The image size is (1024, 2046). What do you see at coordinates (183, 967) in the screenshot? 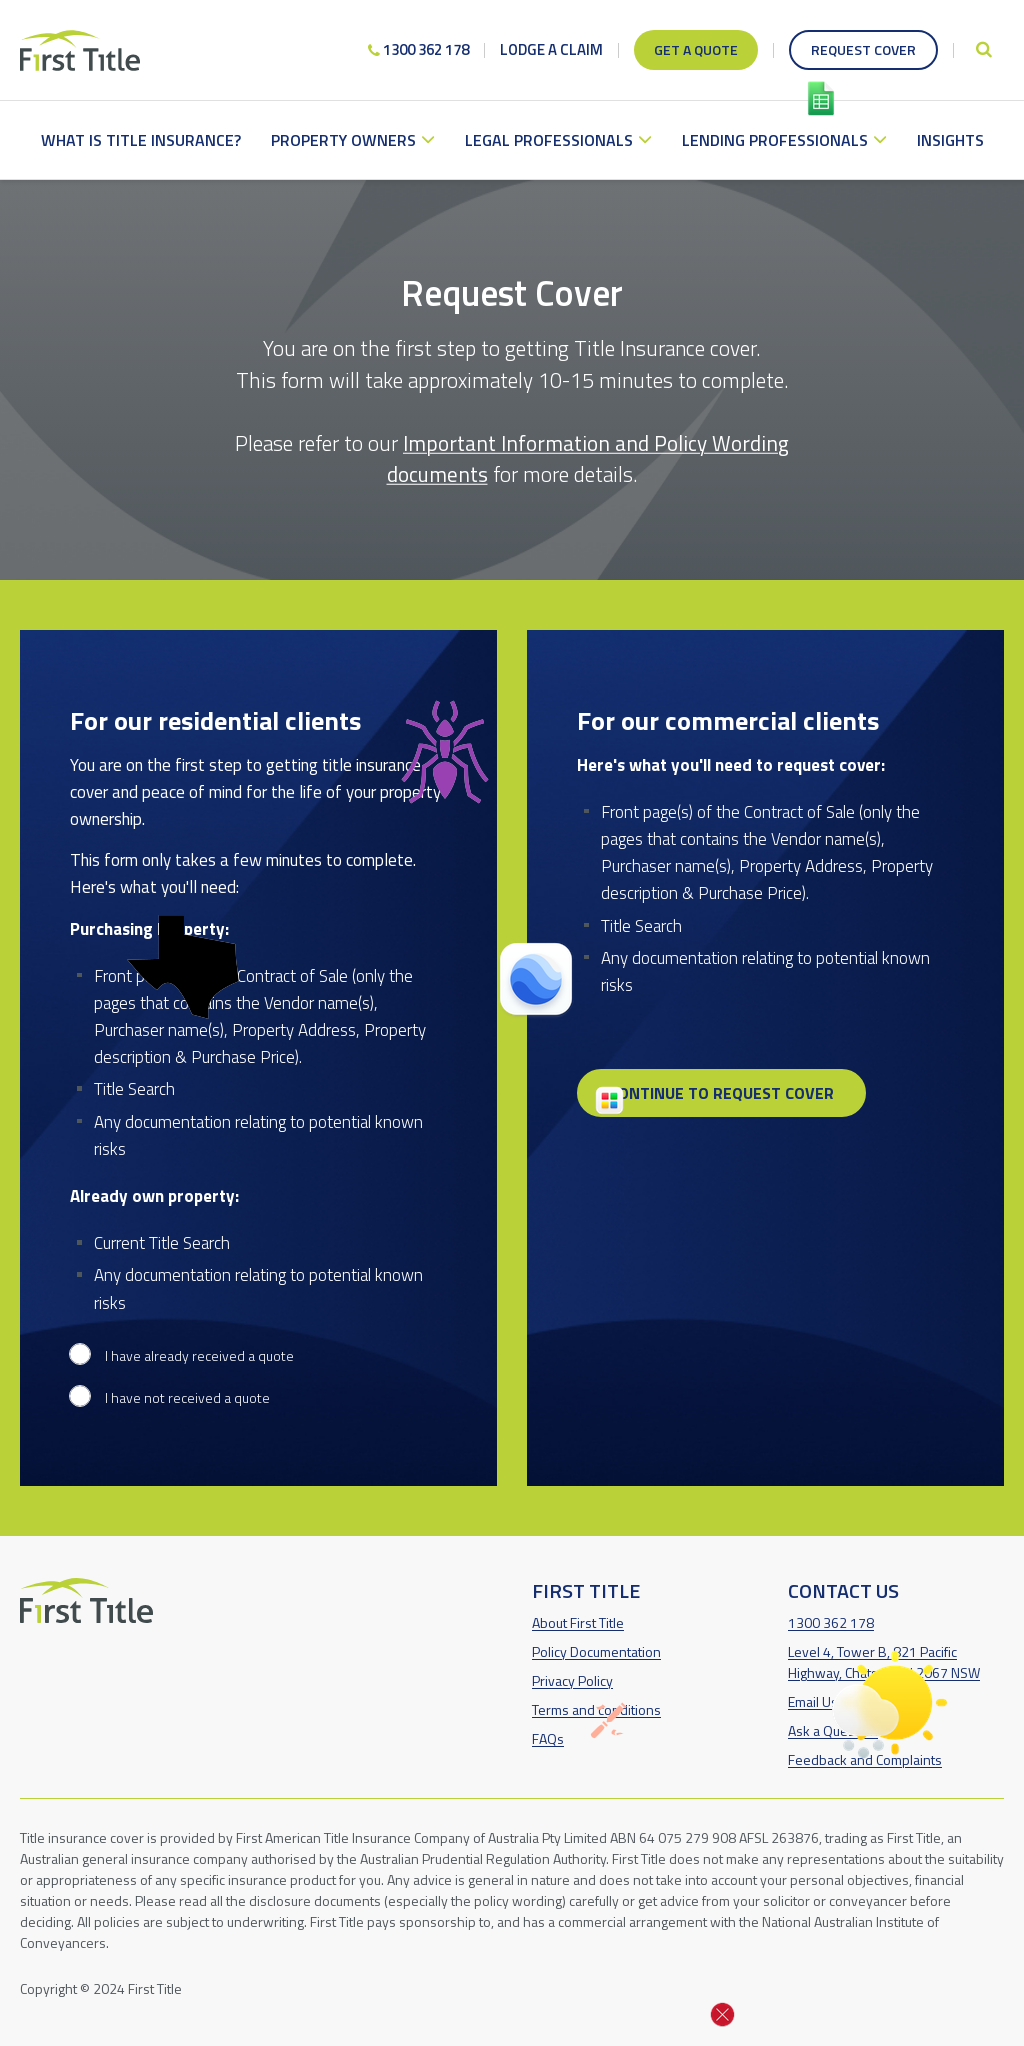
I see `select texas as your region or state` at bounding box center [183, 967].